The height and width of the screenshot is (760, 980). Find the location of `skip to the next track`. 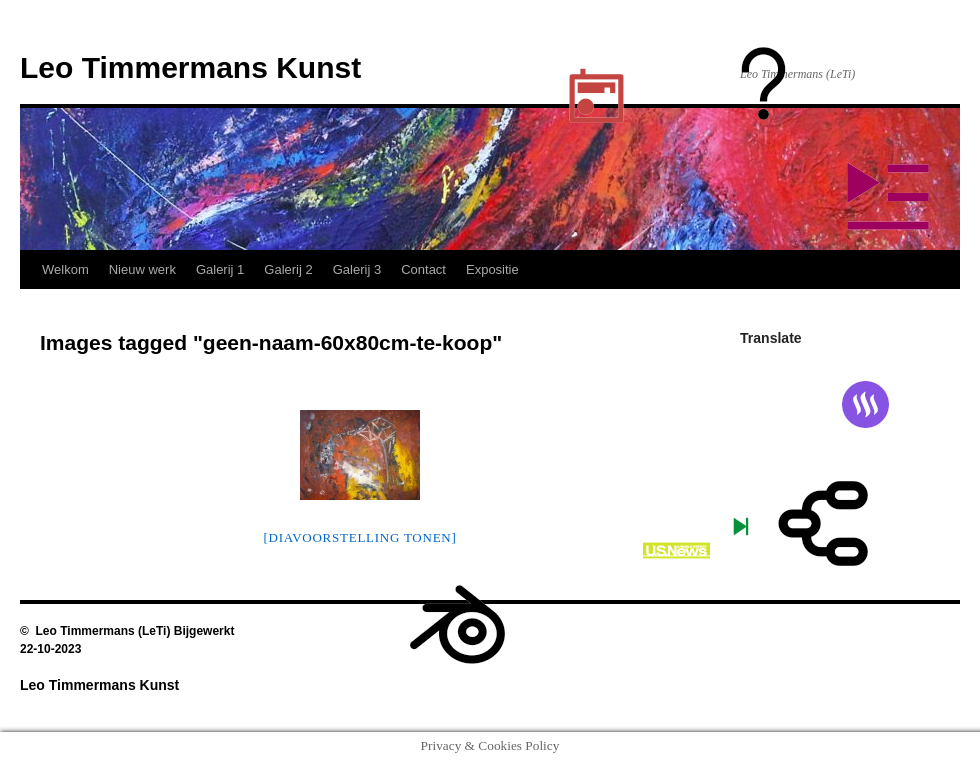

skip to the next track is located at coordinates (741, 526).